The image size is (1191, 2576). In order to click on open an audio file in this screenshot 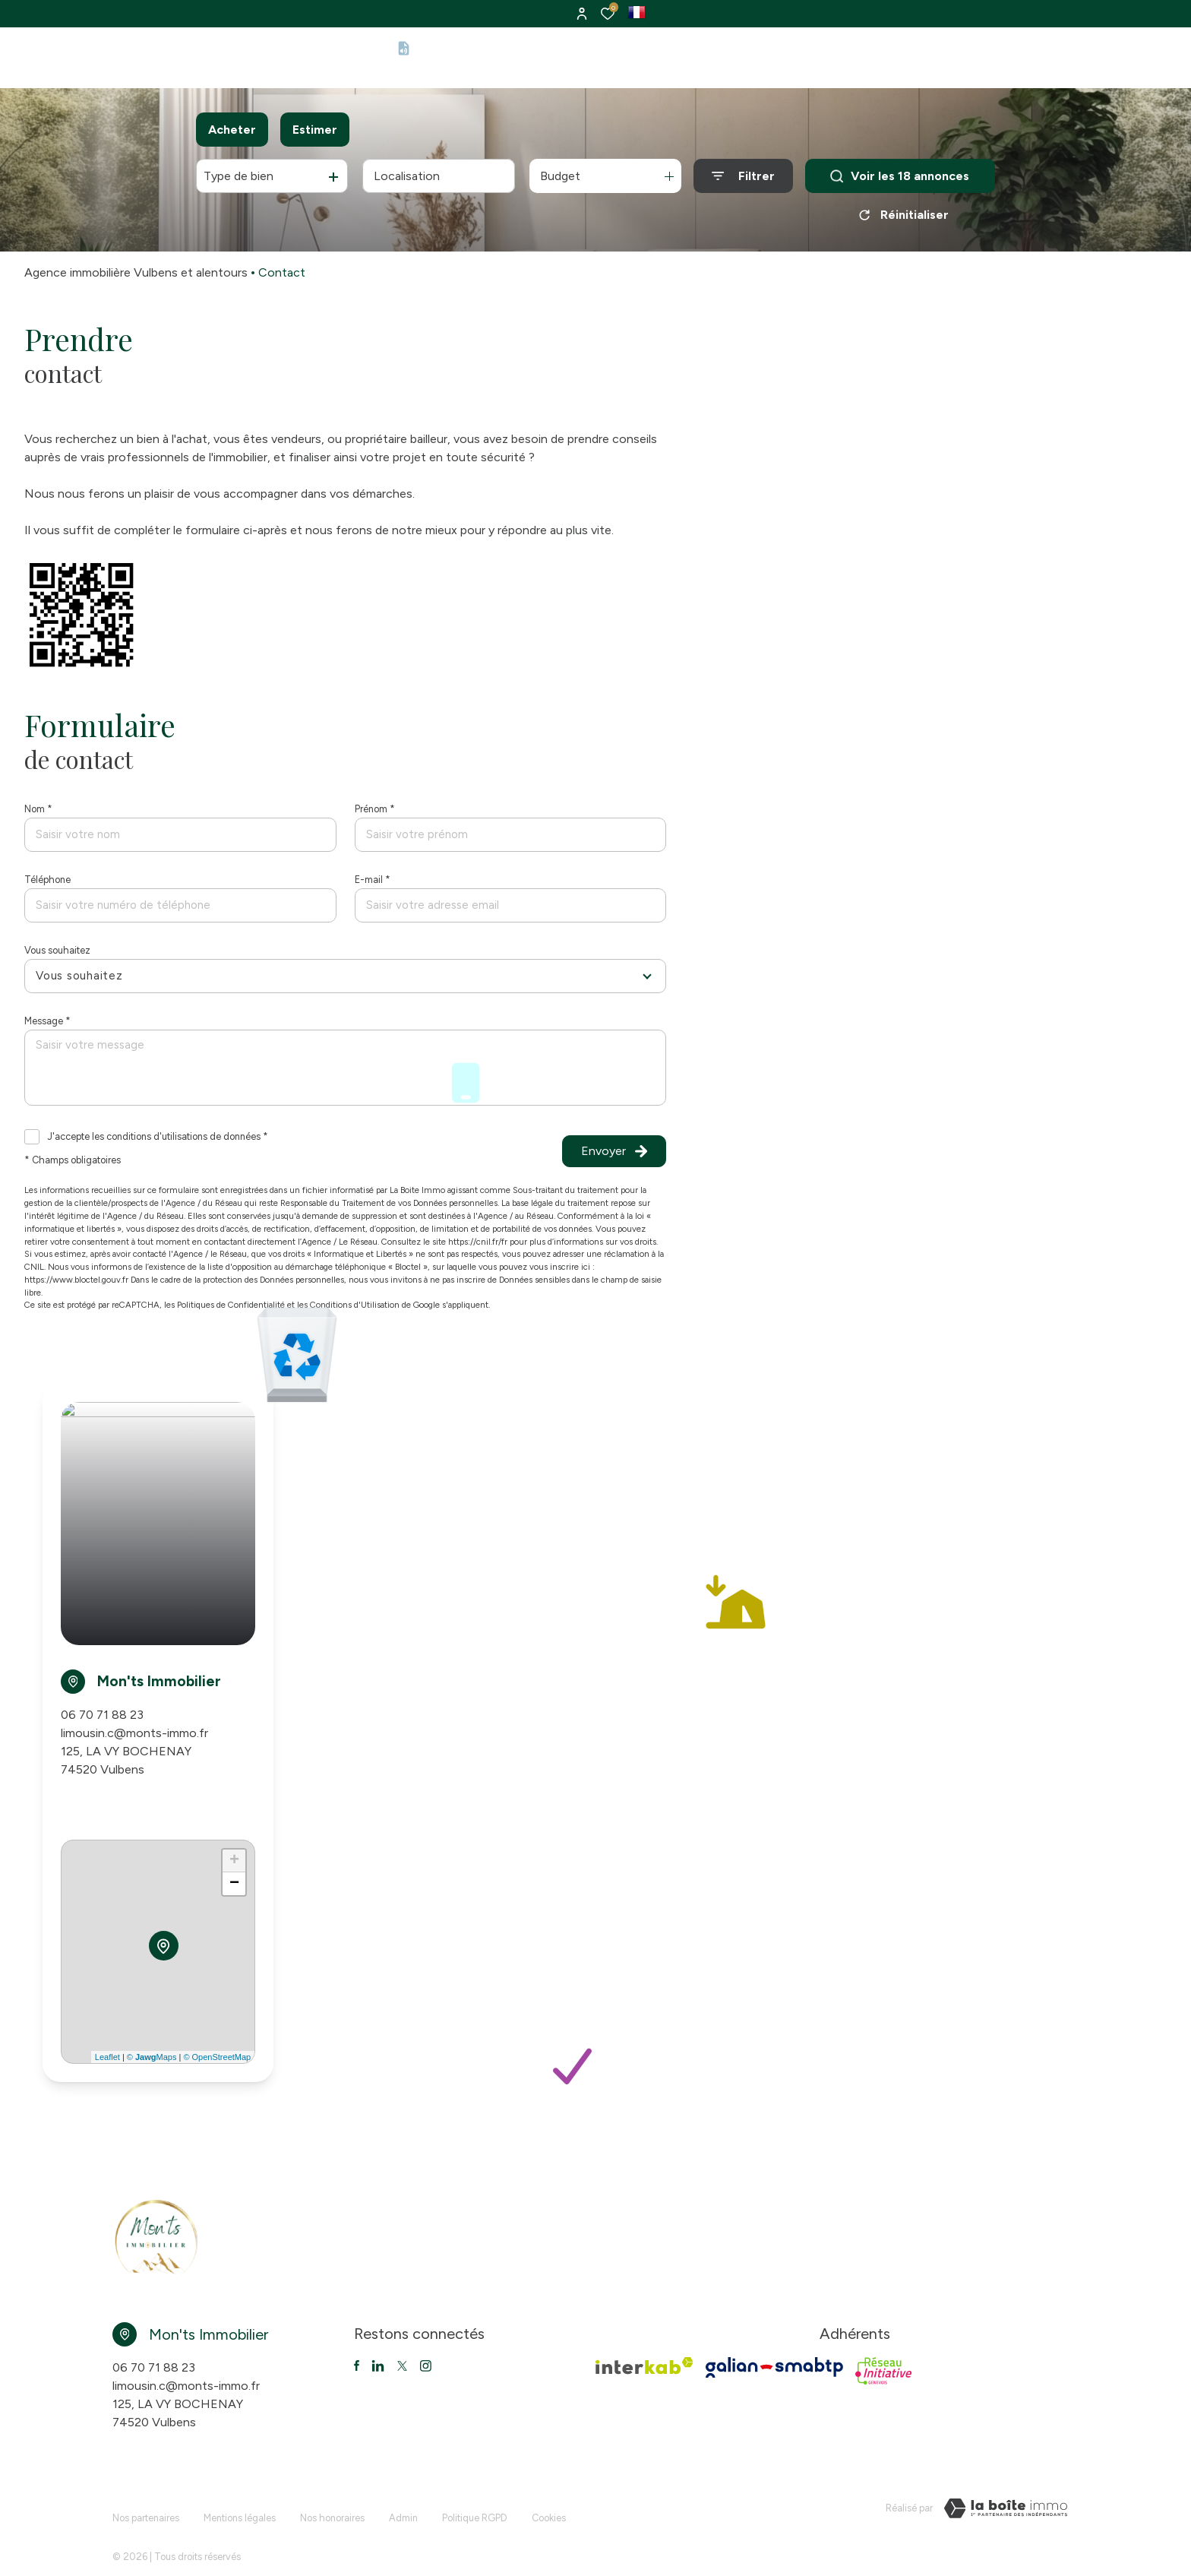, I will do `click(403, 48)`.